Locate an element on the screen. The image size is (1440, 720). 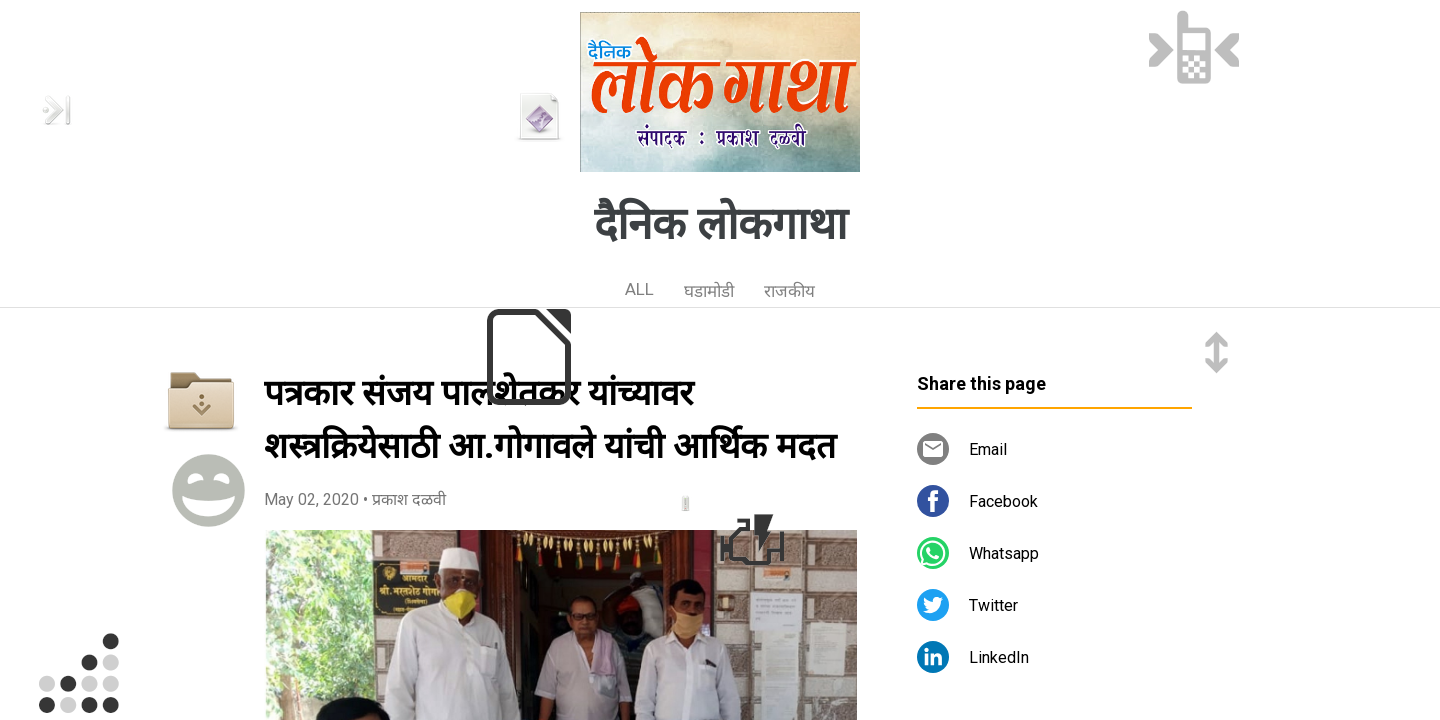
open LibreOffice suite is located at coordinates (529, 357).